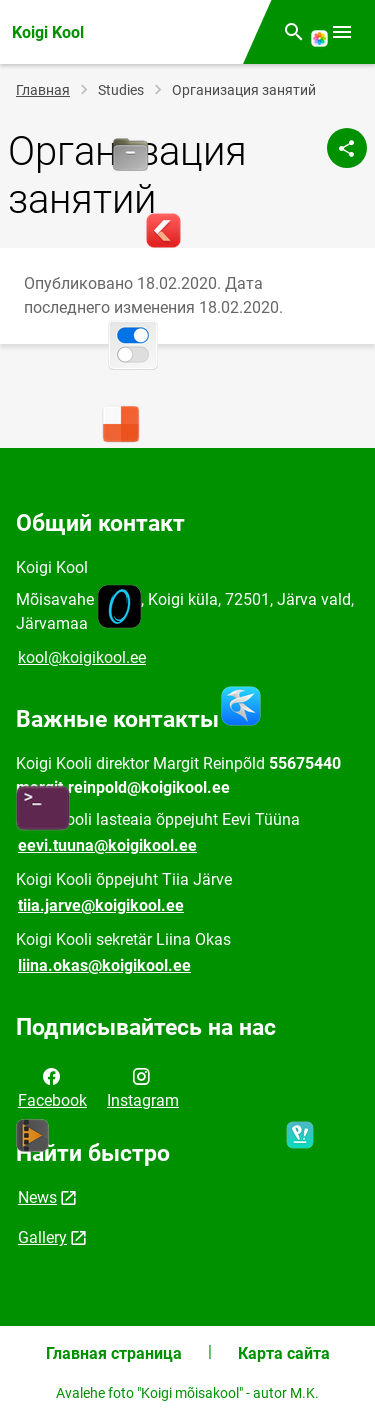 The height and width of the screenshot is (1422, 375). I want to click on open the portal app, so click(119, 606).